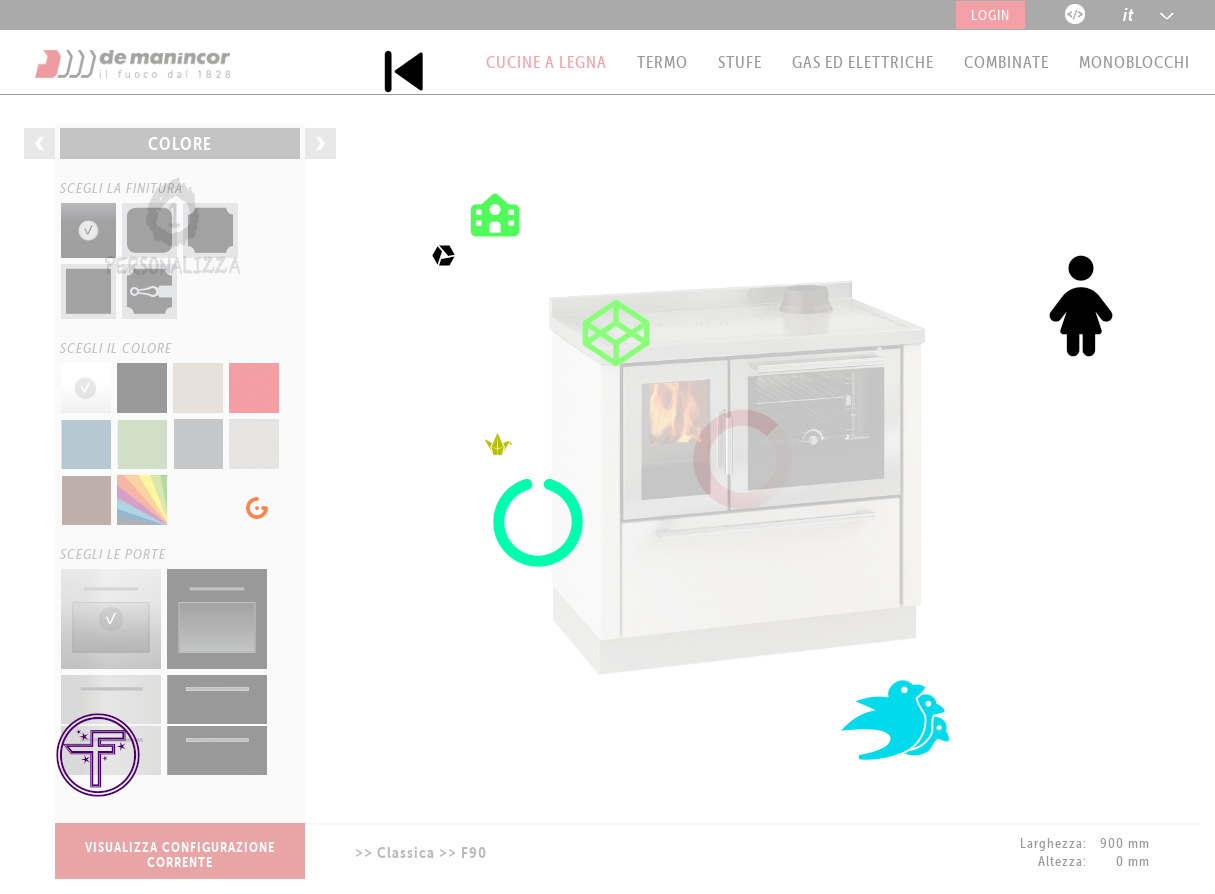  What do you see at coordinates (495, 215) in the screenshot?
I see `access school or education-related features` at bounding box center [495, 215].